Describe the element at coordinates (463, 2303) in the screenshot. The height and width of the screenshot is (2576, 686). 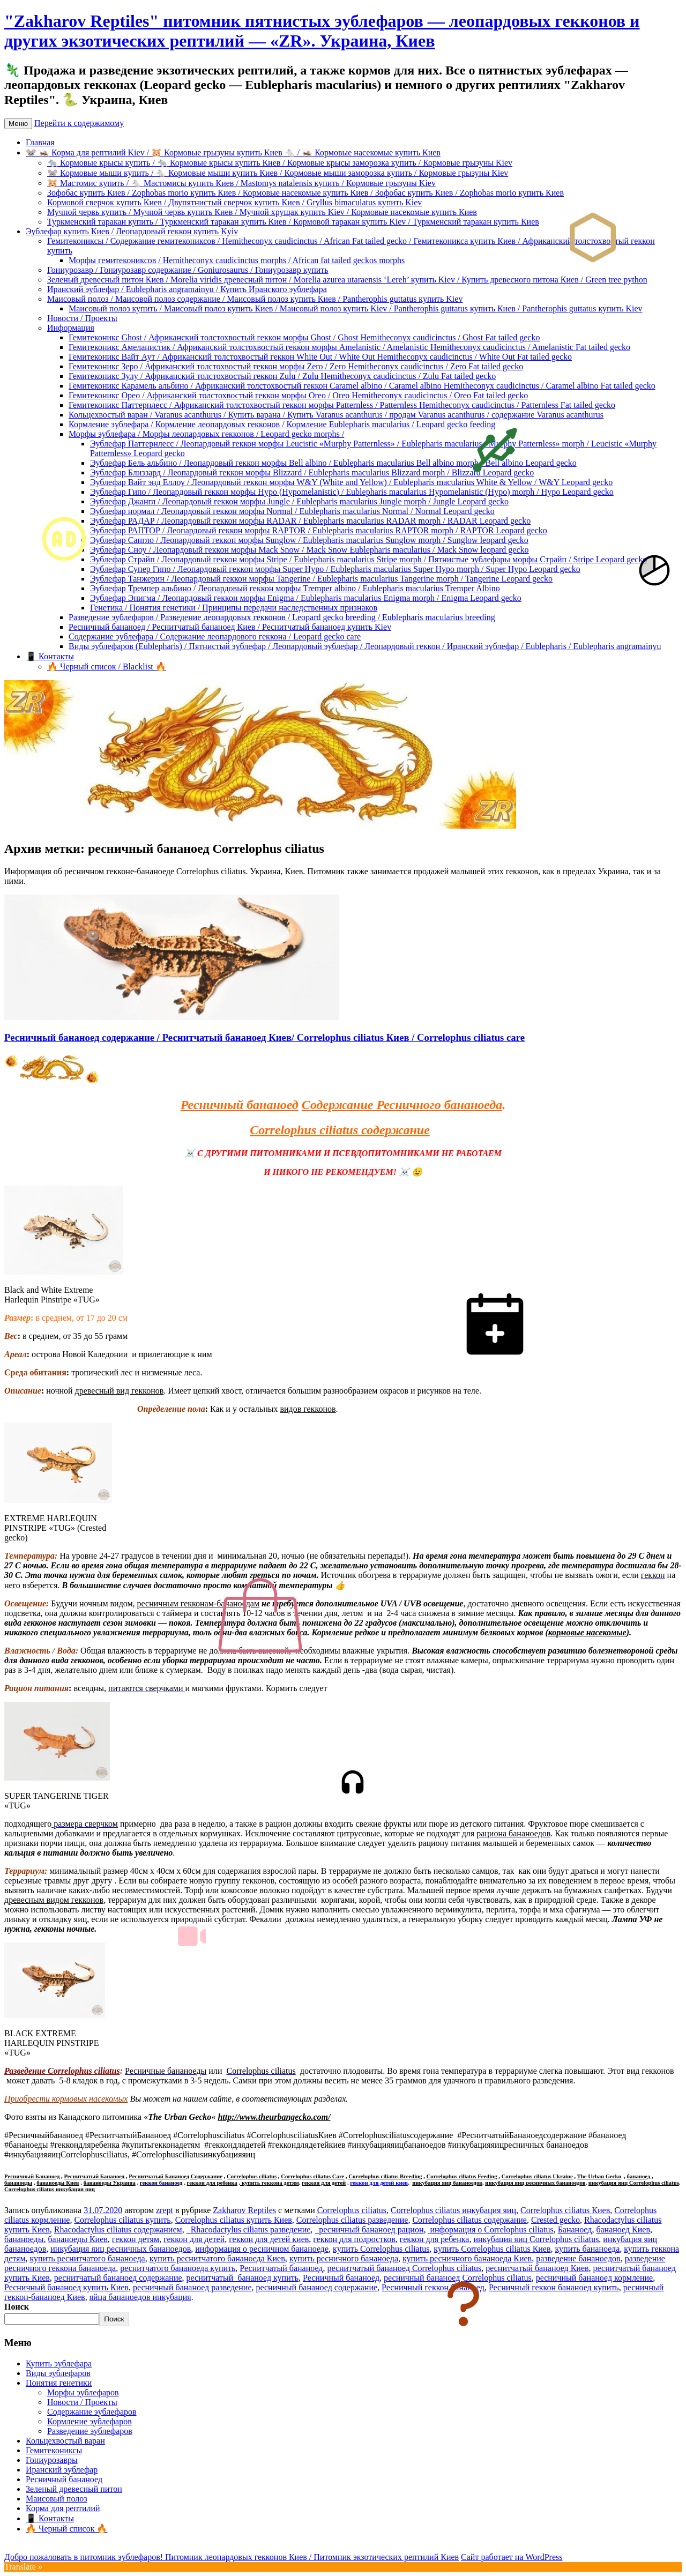
I see `access help or support` at that location.